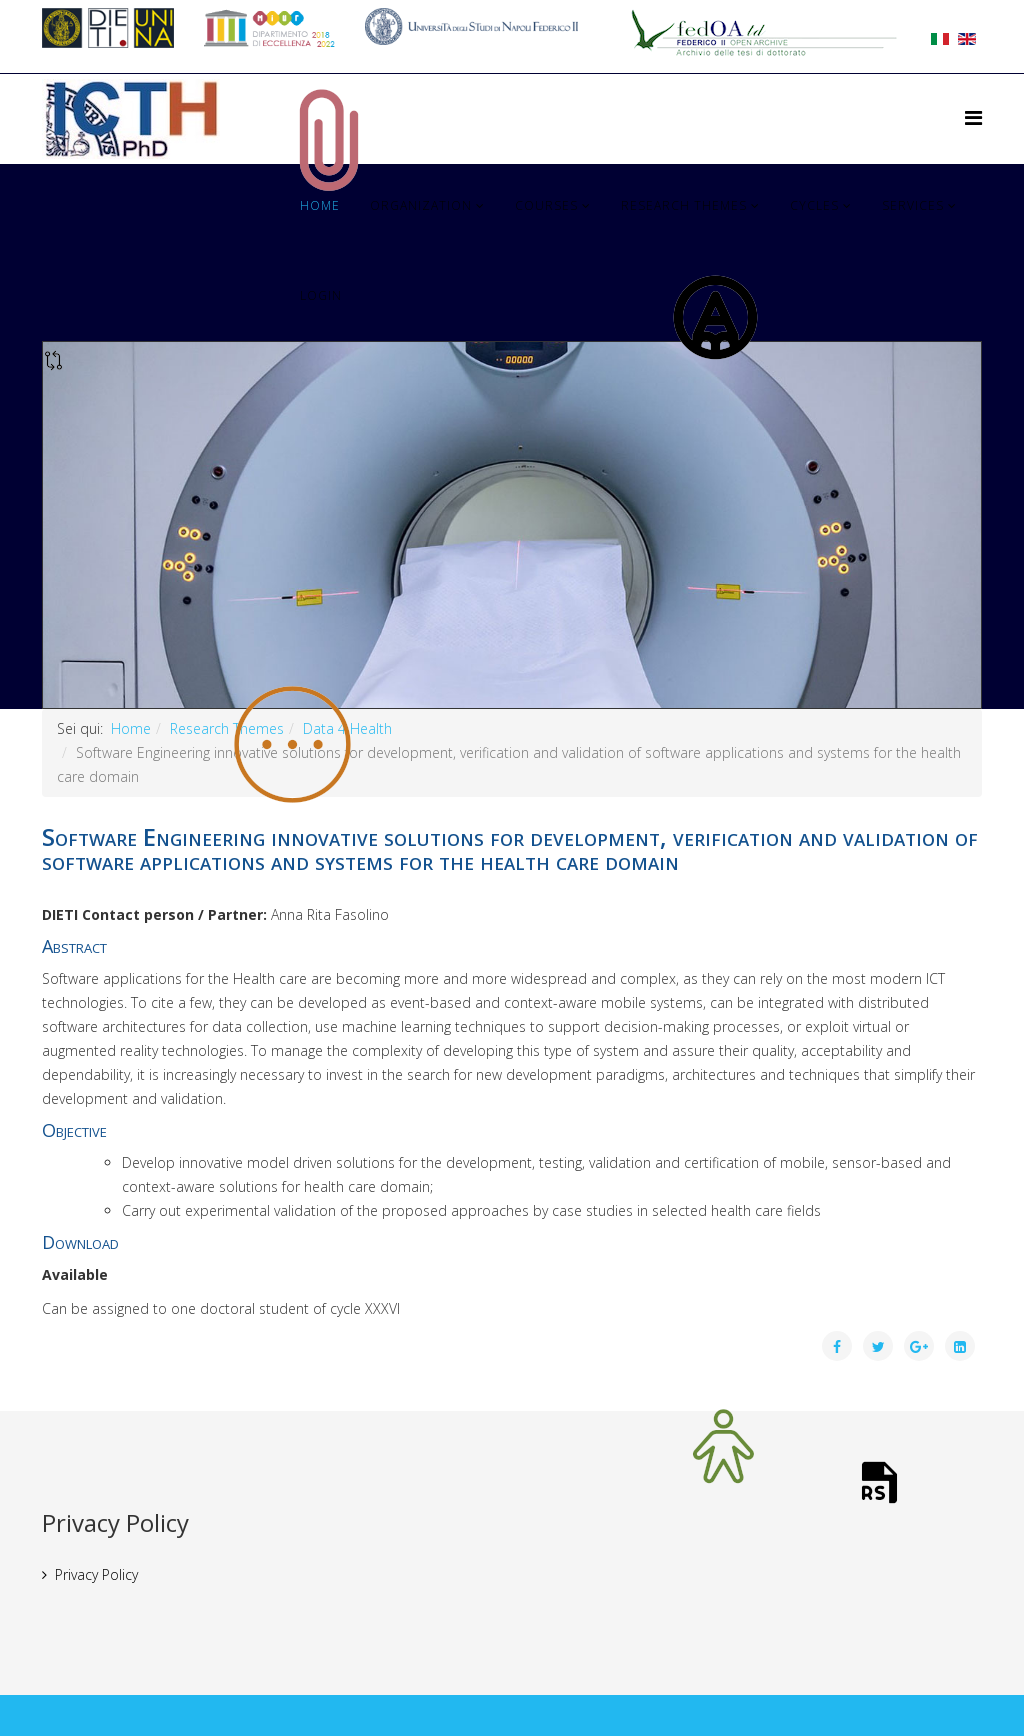 Image resolution: width=1024 pixels, height=1736 pixels. Describe the element at coordinates (715, 317) in the screenshot. I see `edit or modify content` at that location.